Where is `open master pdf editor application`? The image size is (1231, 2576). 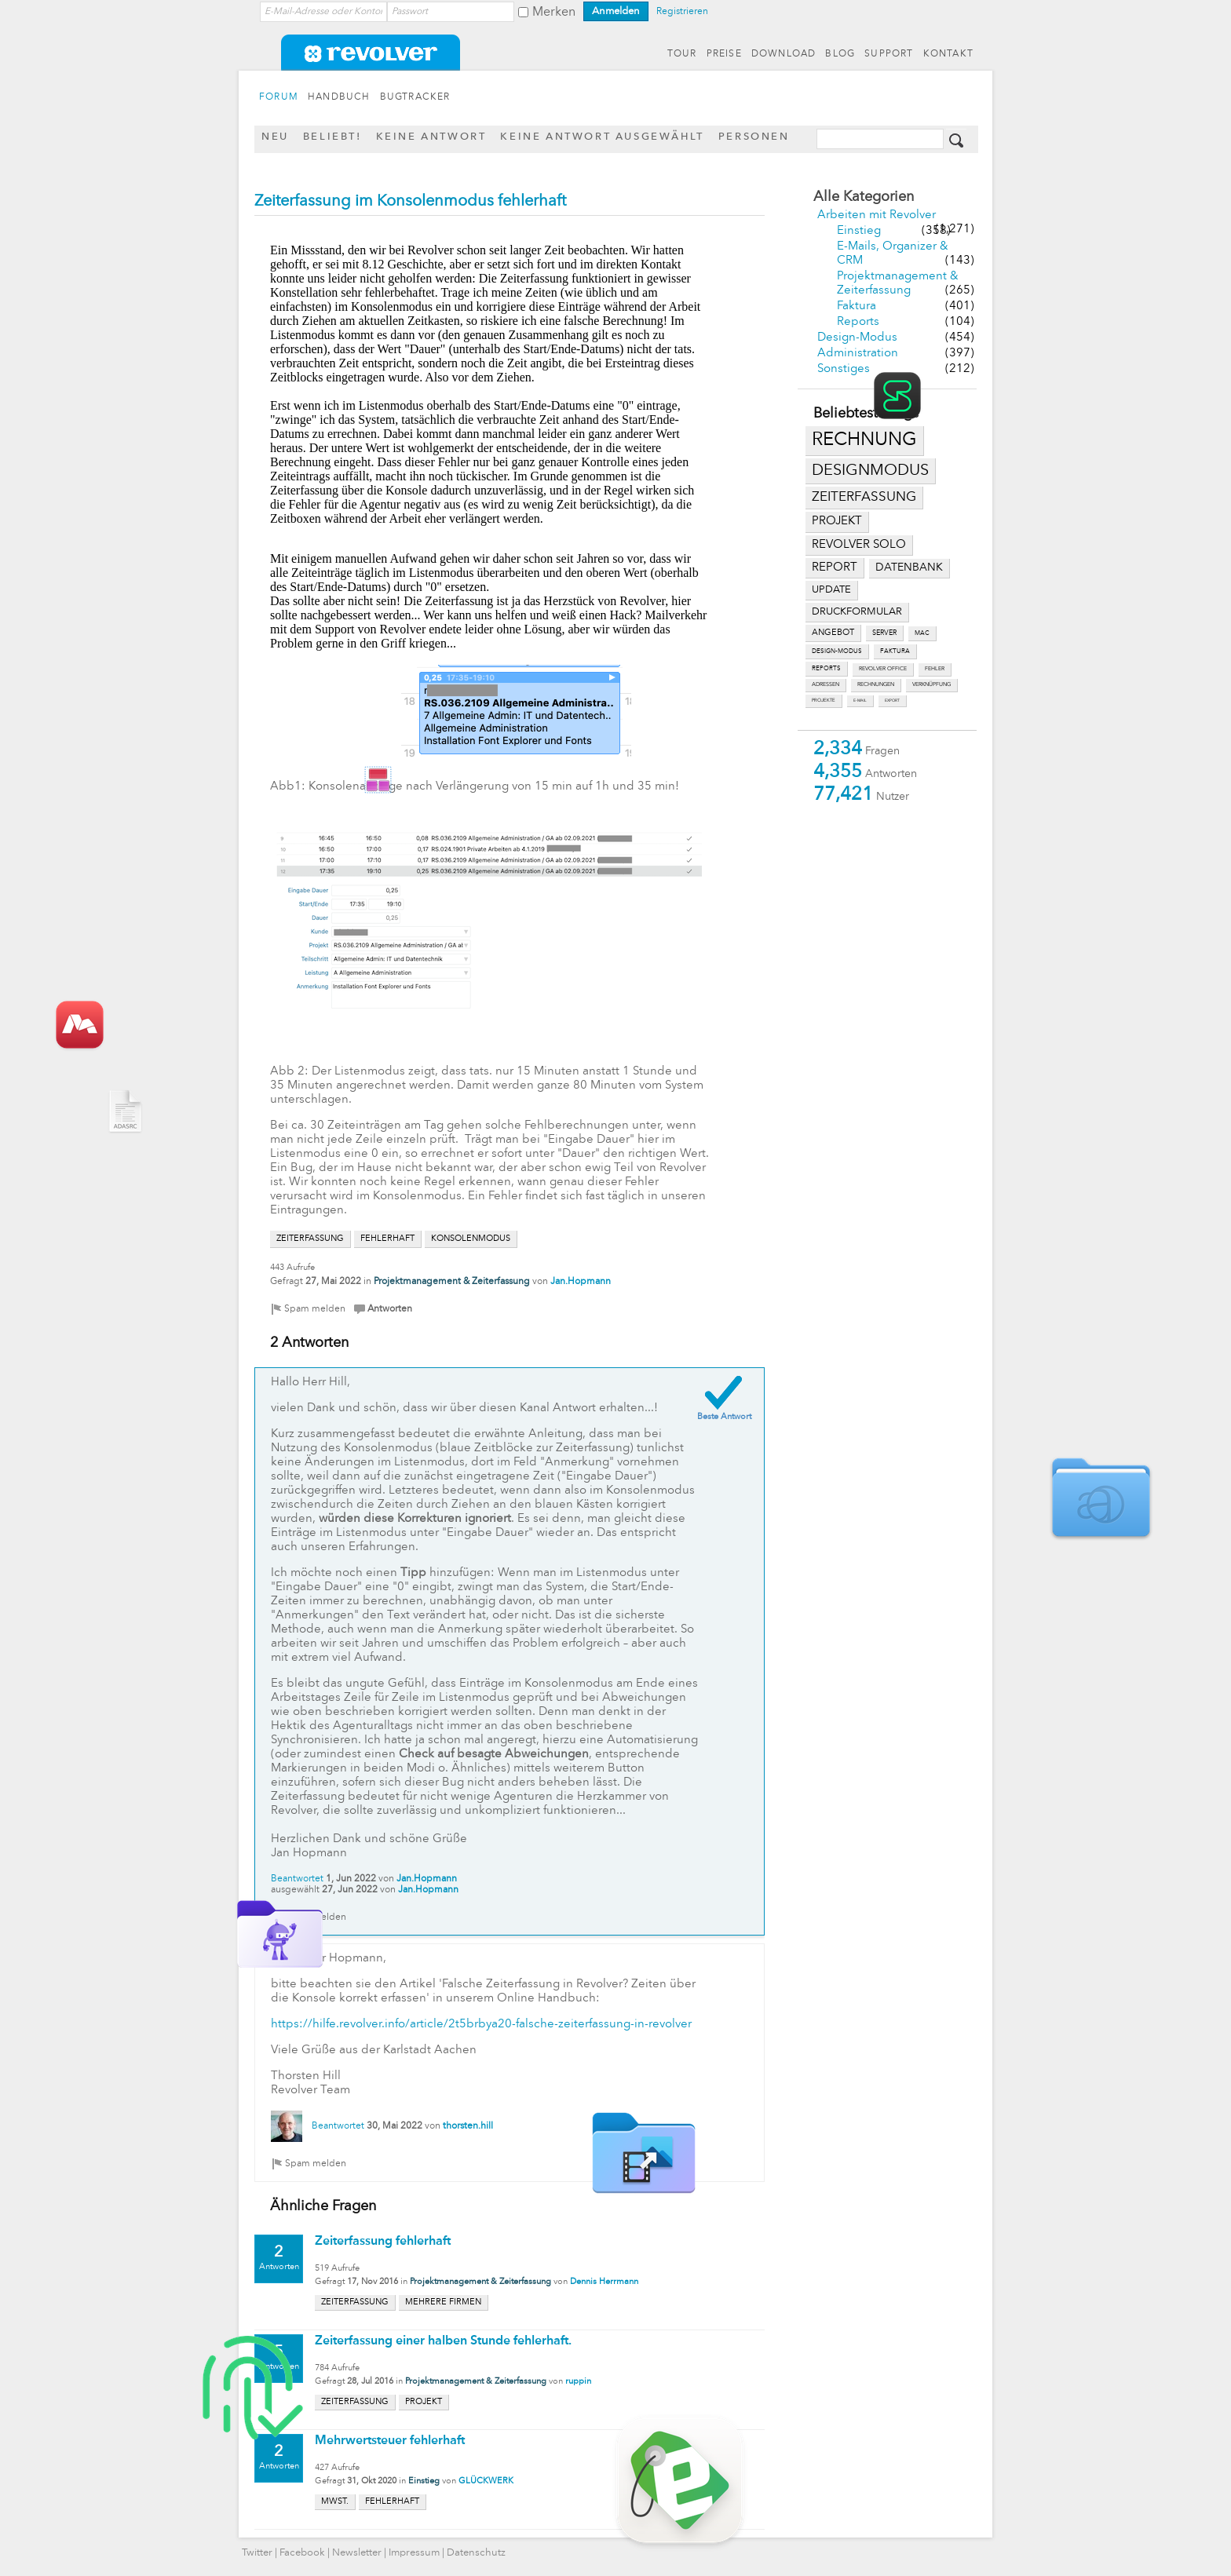
open master pdf editor application is located at coordinates (79, 1024).